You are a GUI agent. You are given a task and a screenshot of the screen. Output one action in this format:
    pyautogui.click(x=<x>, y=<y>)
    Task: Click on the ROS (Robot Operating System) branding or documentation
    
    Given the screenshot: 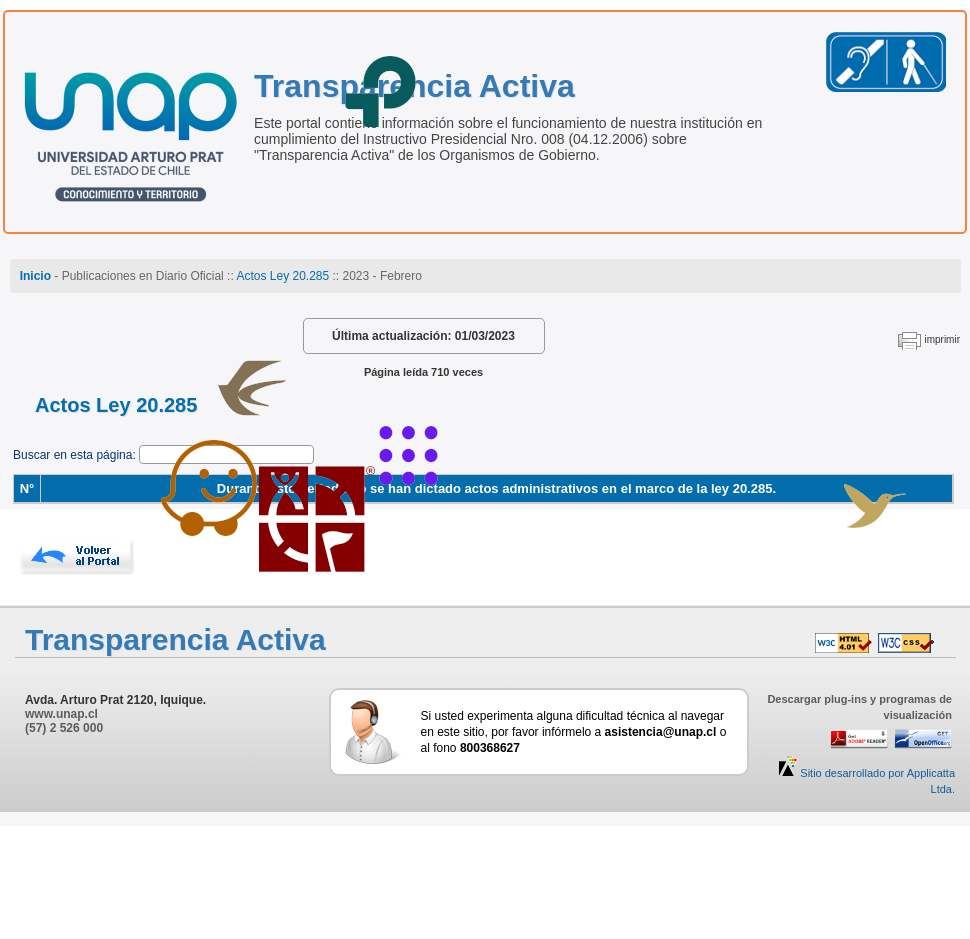 What is the action you would take?
    pyautogui.click(x=408, y=455)
    